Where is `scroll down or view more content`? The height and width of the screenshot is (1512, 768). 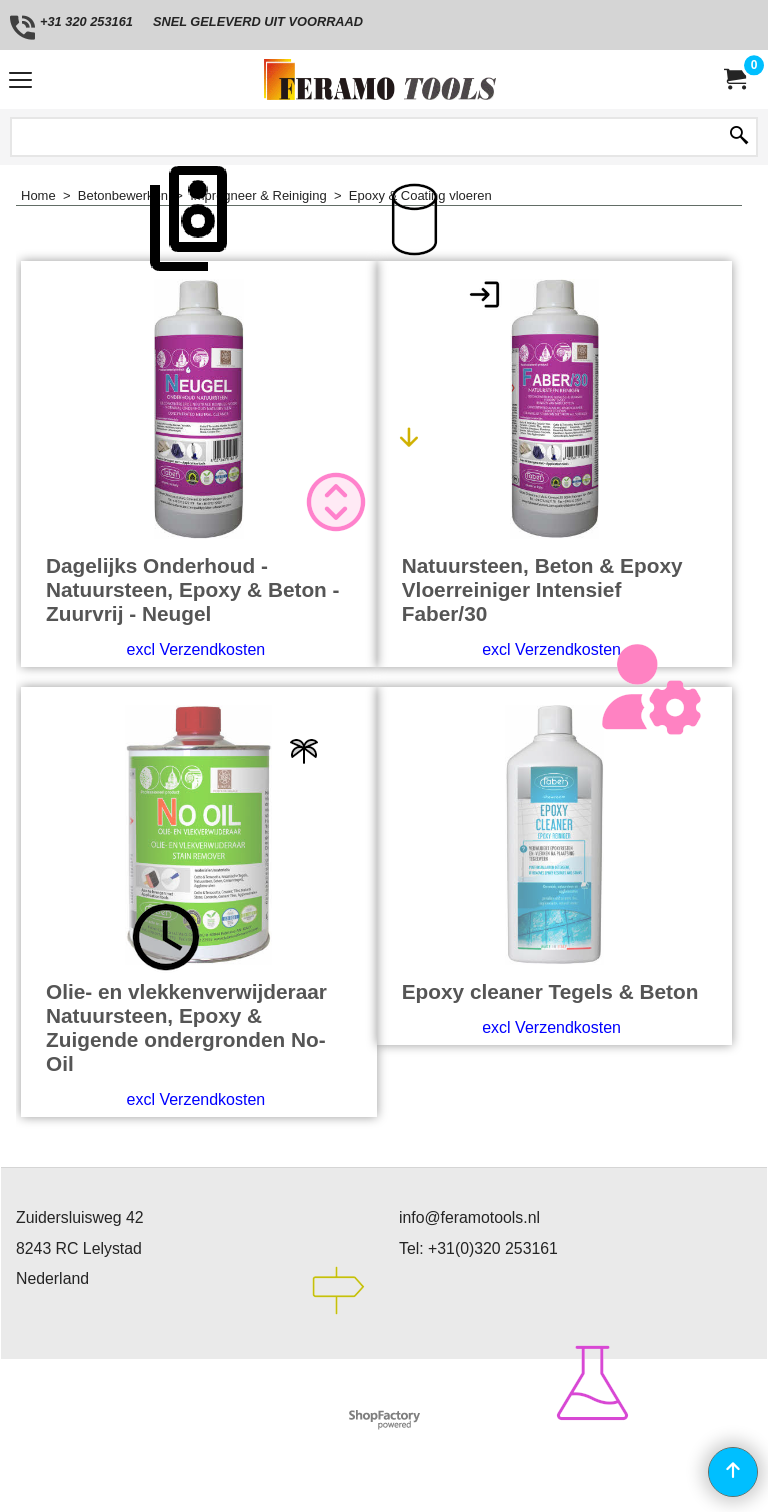
scroll down or view more content is located at coordinates (408, 436).